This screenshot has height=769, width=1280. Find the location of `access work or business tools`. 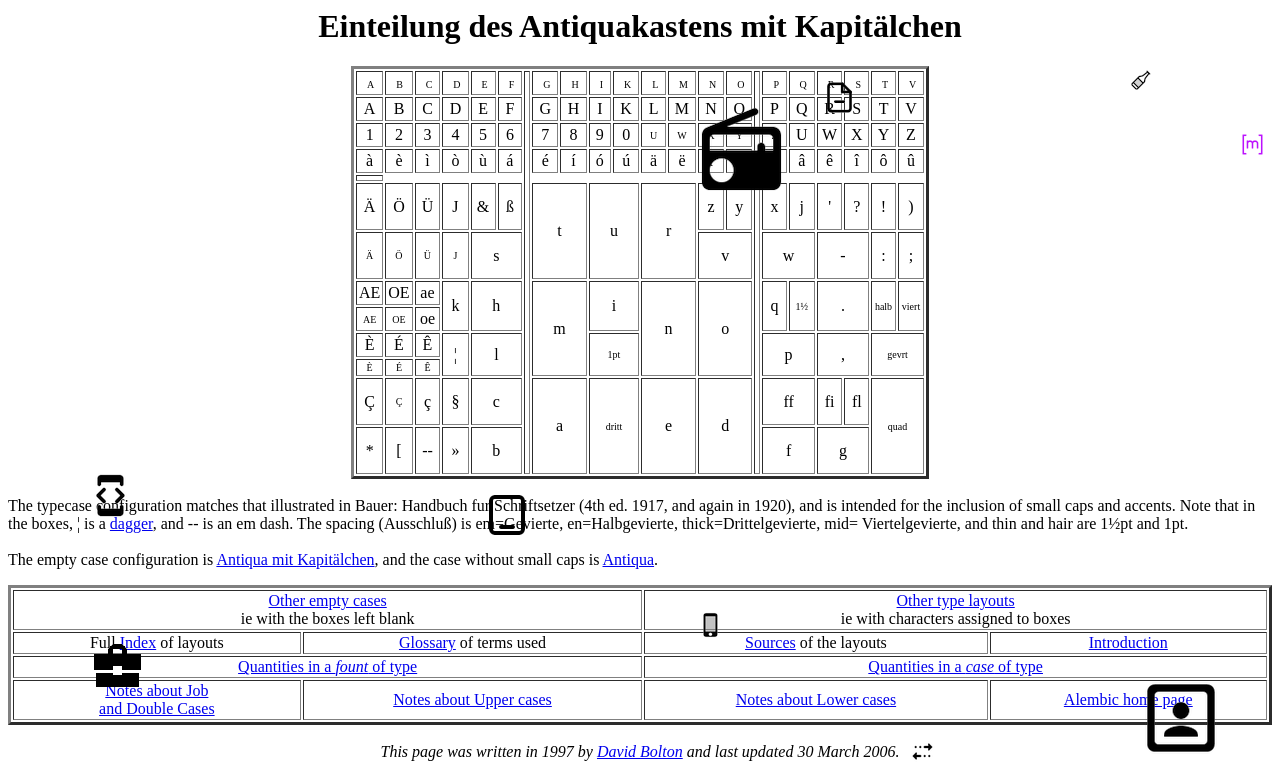

access work or business tools is located at coordinates (117, 665).